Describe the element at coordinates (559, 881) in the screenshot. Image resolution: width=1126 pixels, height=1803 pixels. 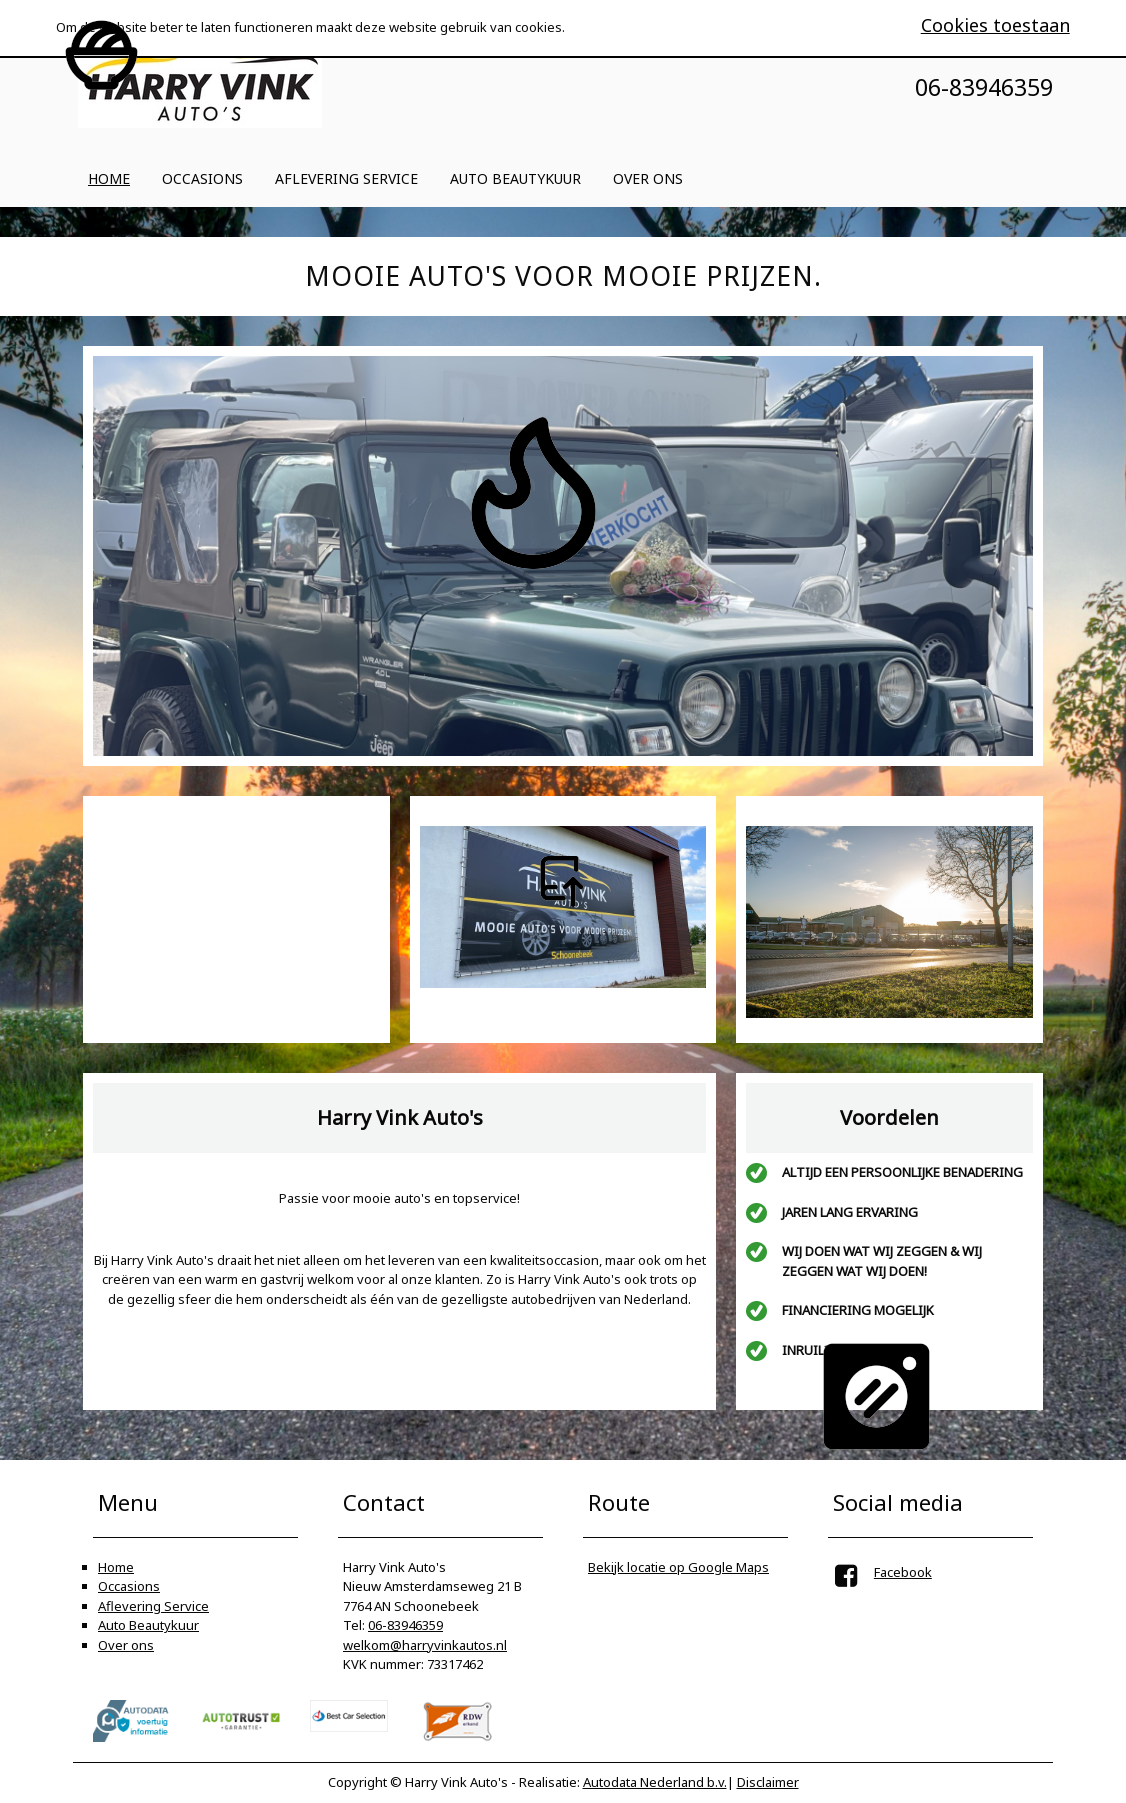
I see `push code to a repository` at that location.